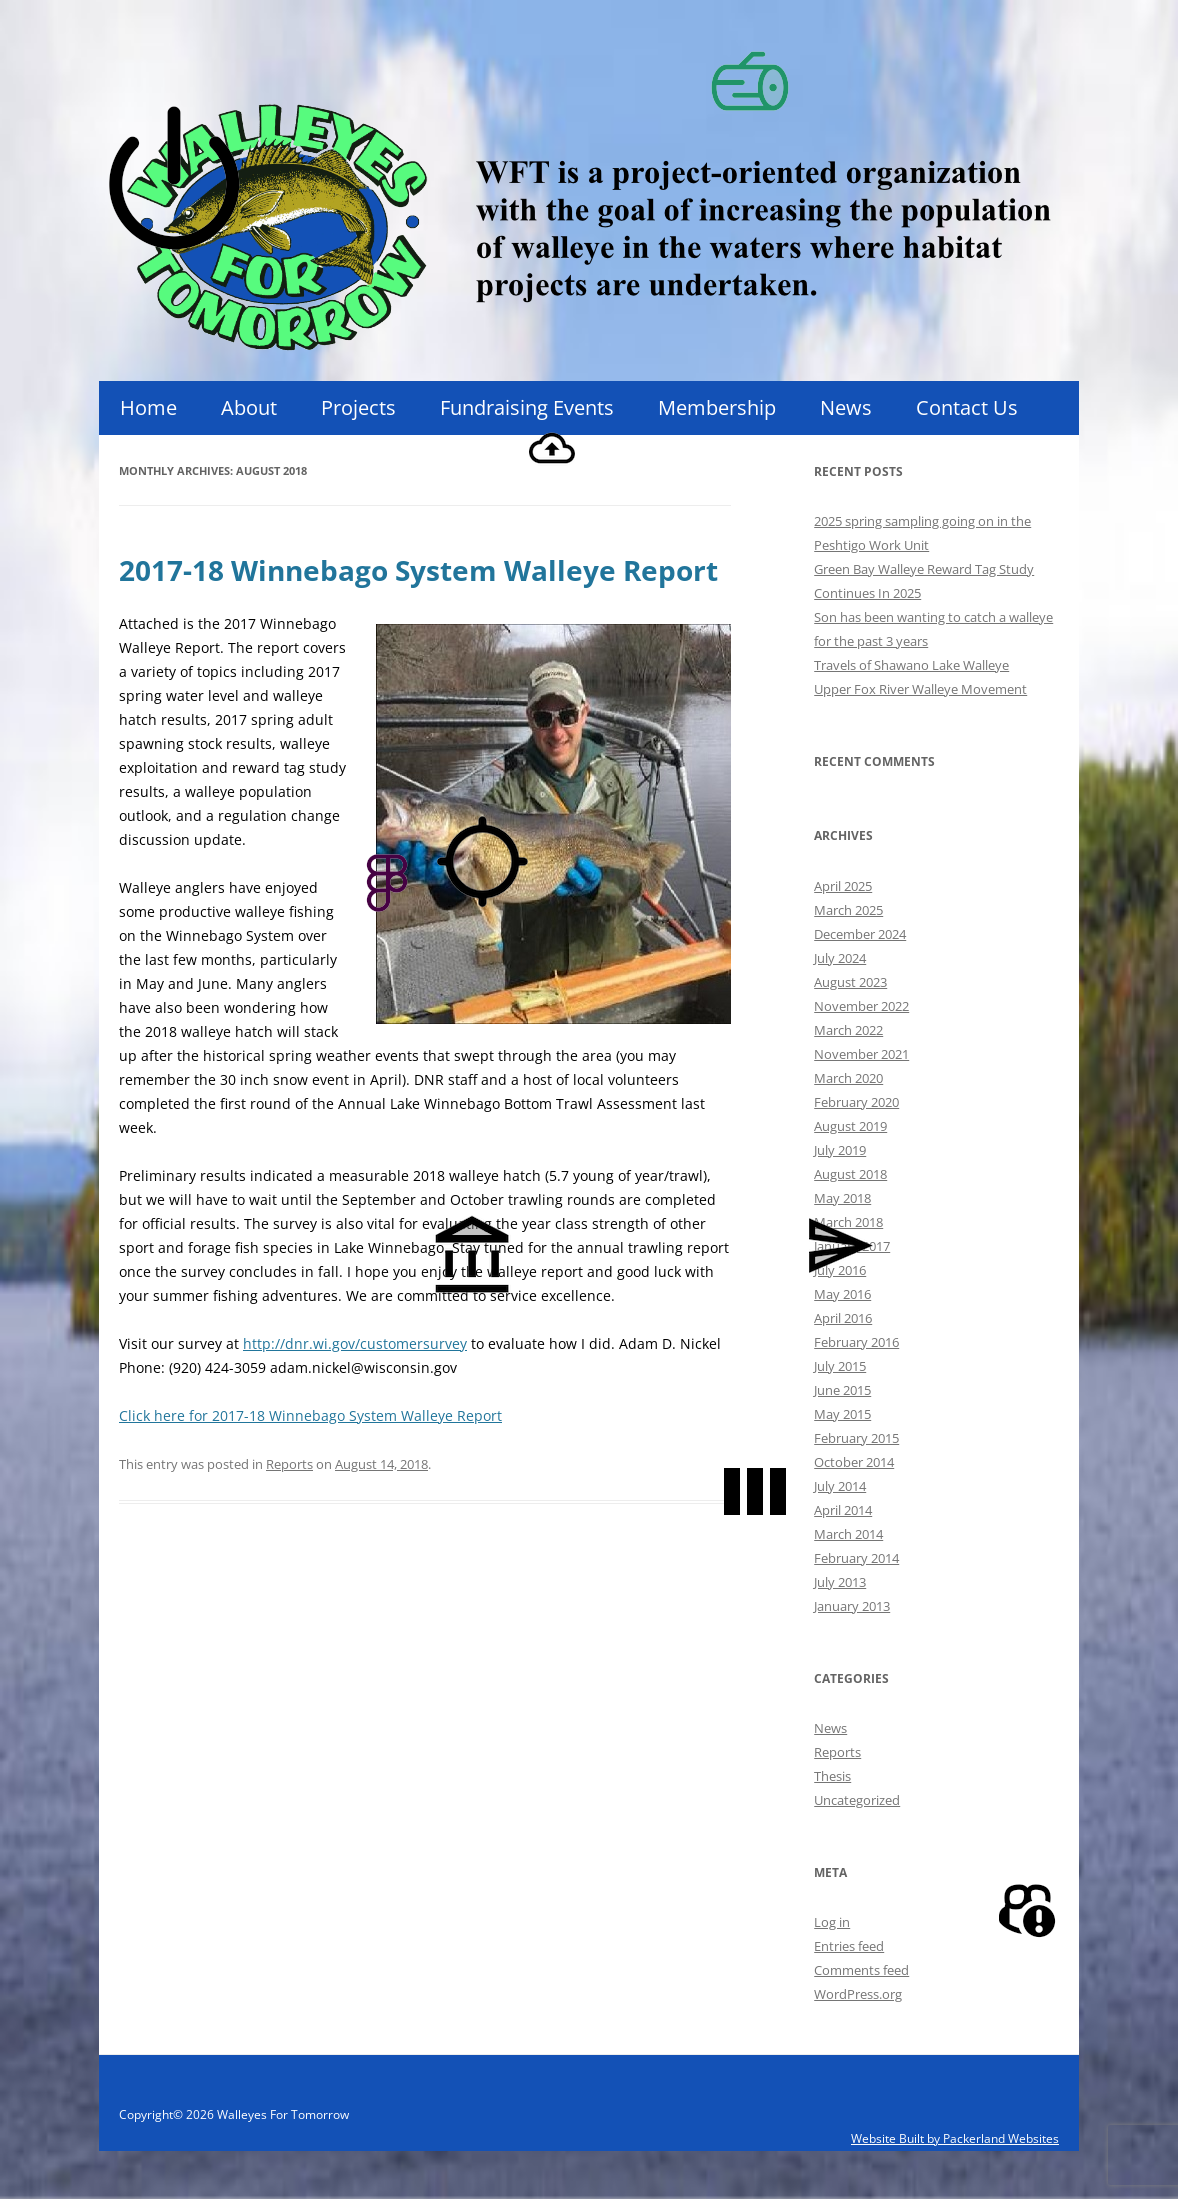  Describe the element at coordinates (386, 882) in the screenshot. I see `open figma` at that location.